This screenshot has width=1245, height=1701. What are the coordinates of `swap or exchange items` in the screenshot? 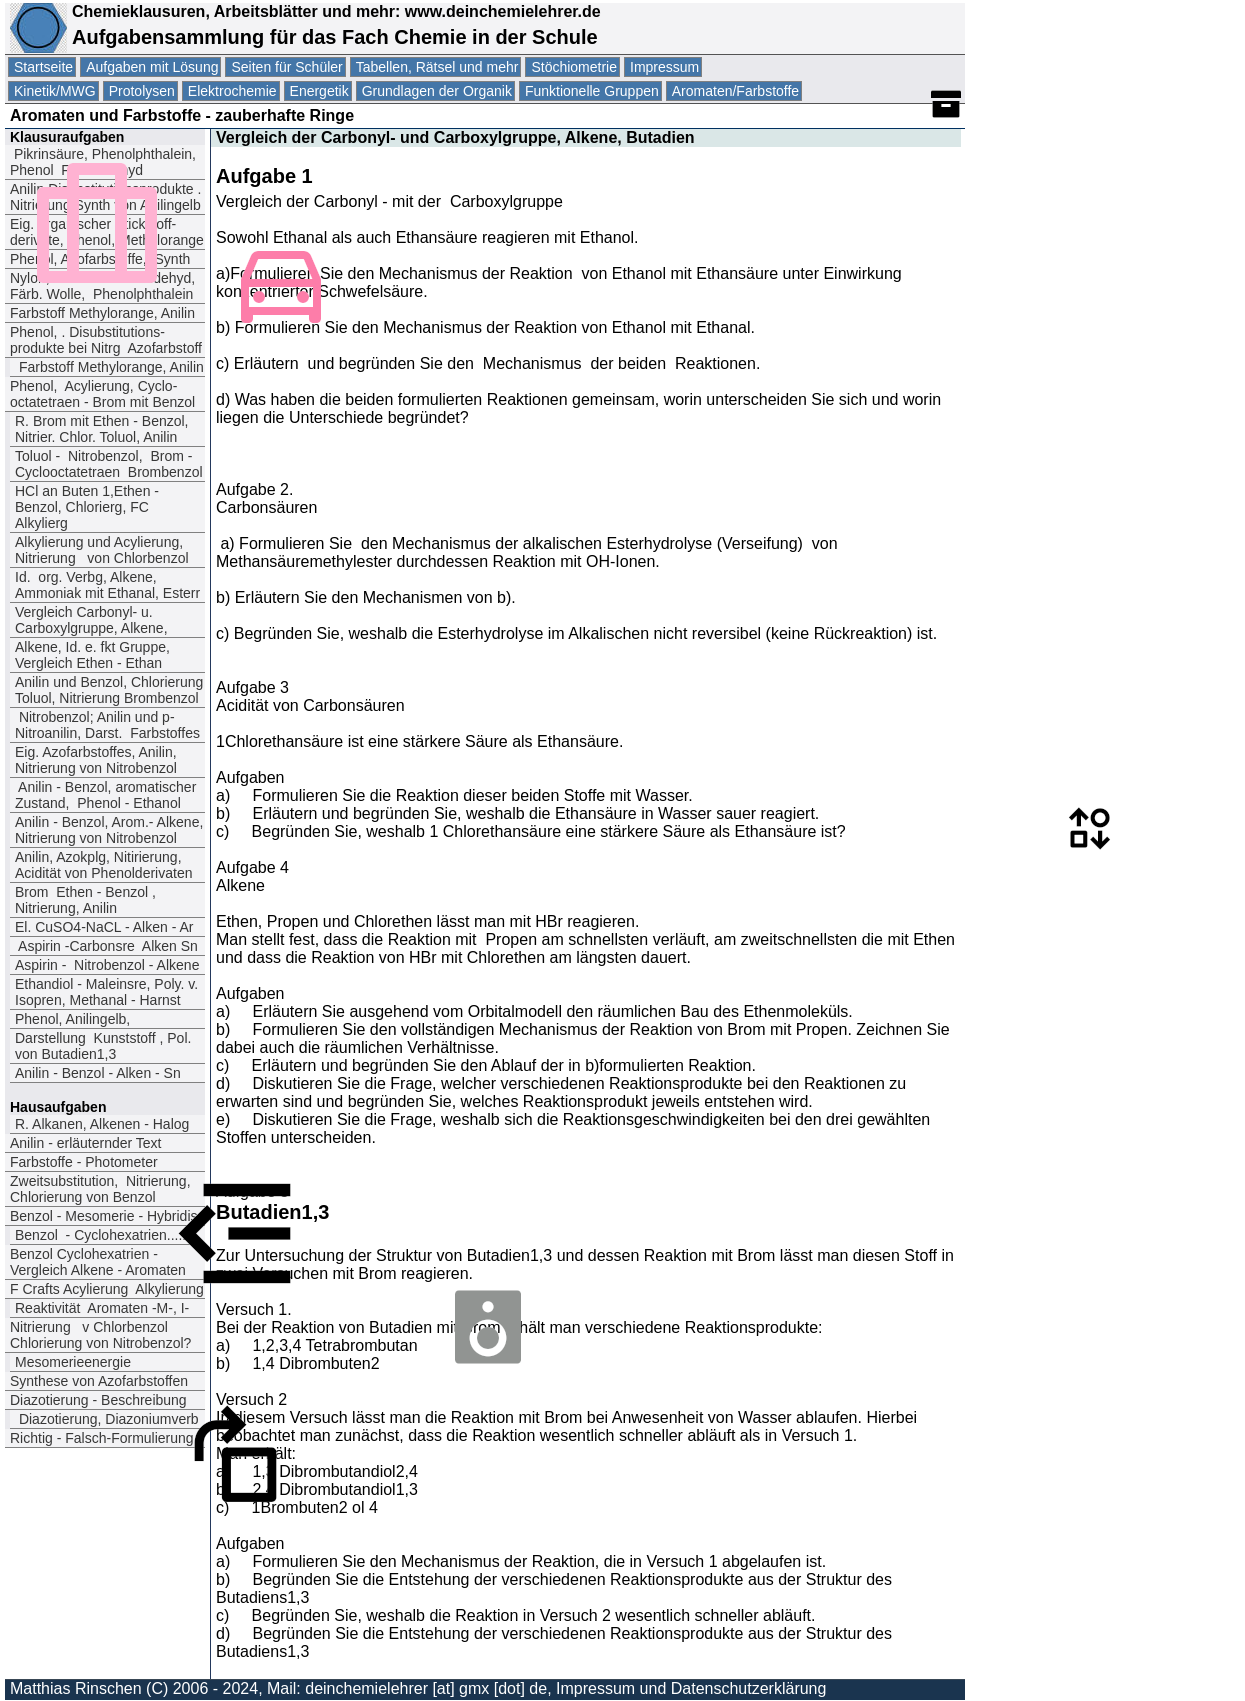 It's located at (1089, 828).